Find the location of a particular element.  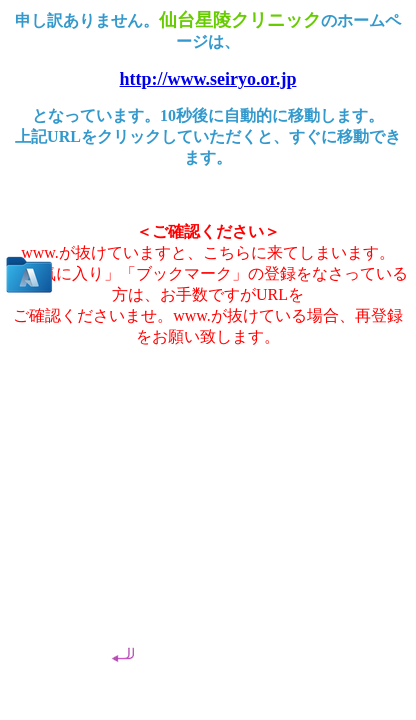

reply to all recipients of an email is located at coordinates (122, 653).